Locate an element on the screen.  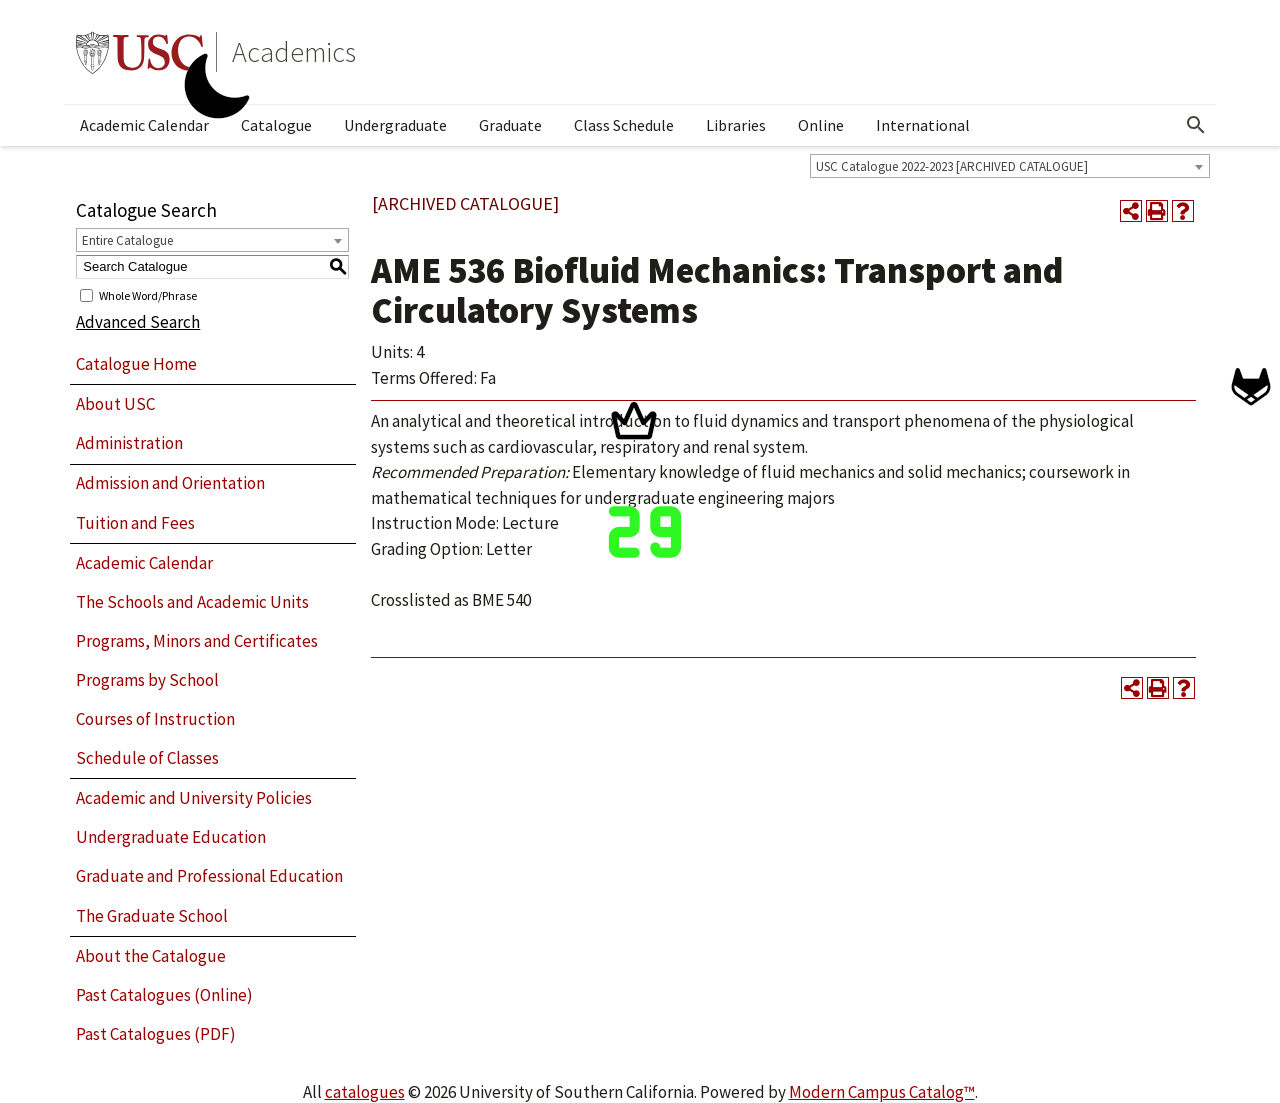
open GitLab repository is located at coordinates (1251, 386).